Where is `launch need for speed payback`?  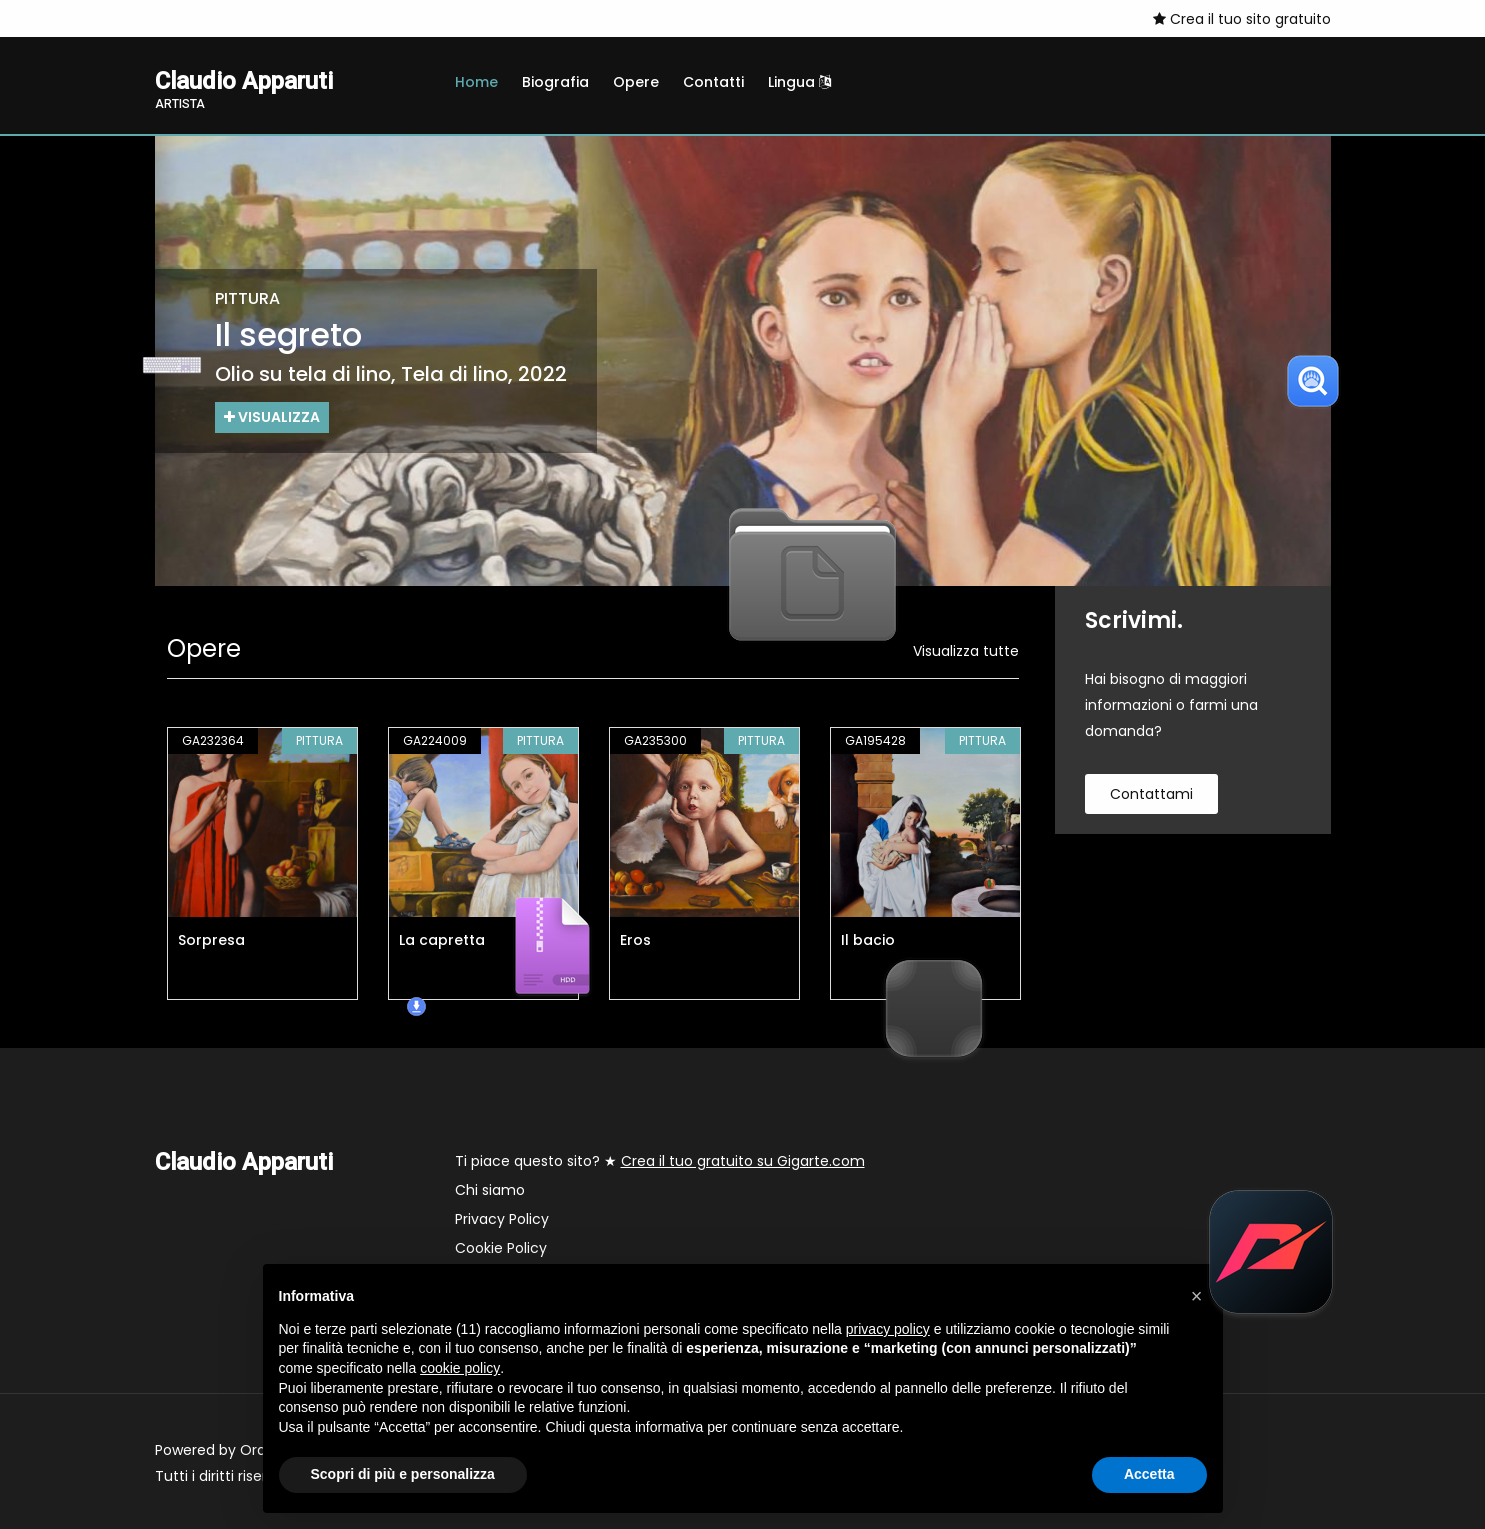 launch need for speed payback is located at coordinates (1271, 1252).